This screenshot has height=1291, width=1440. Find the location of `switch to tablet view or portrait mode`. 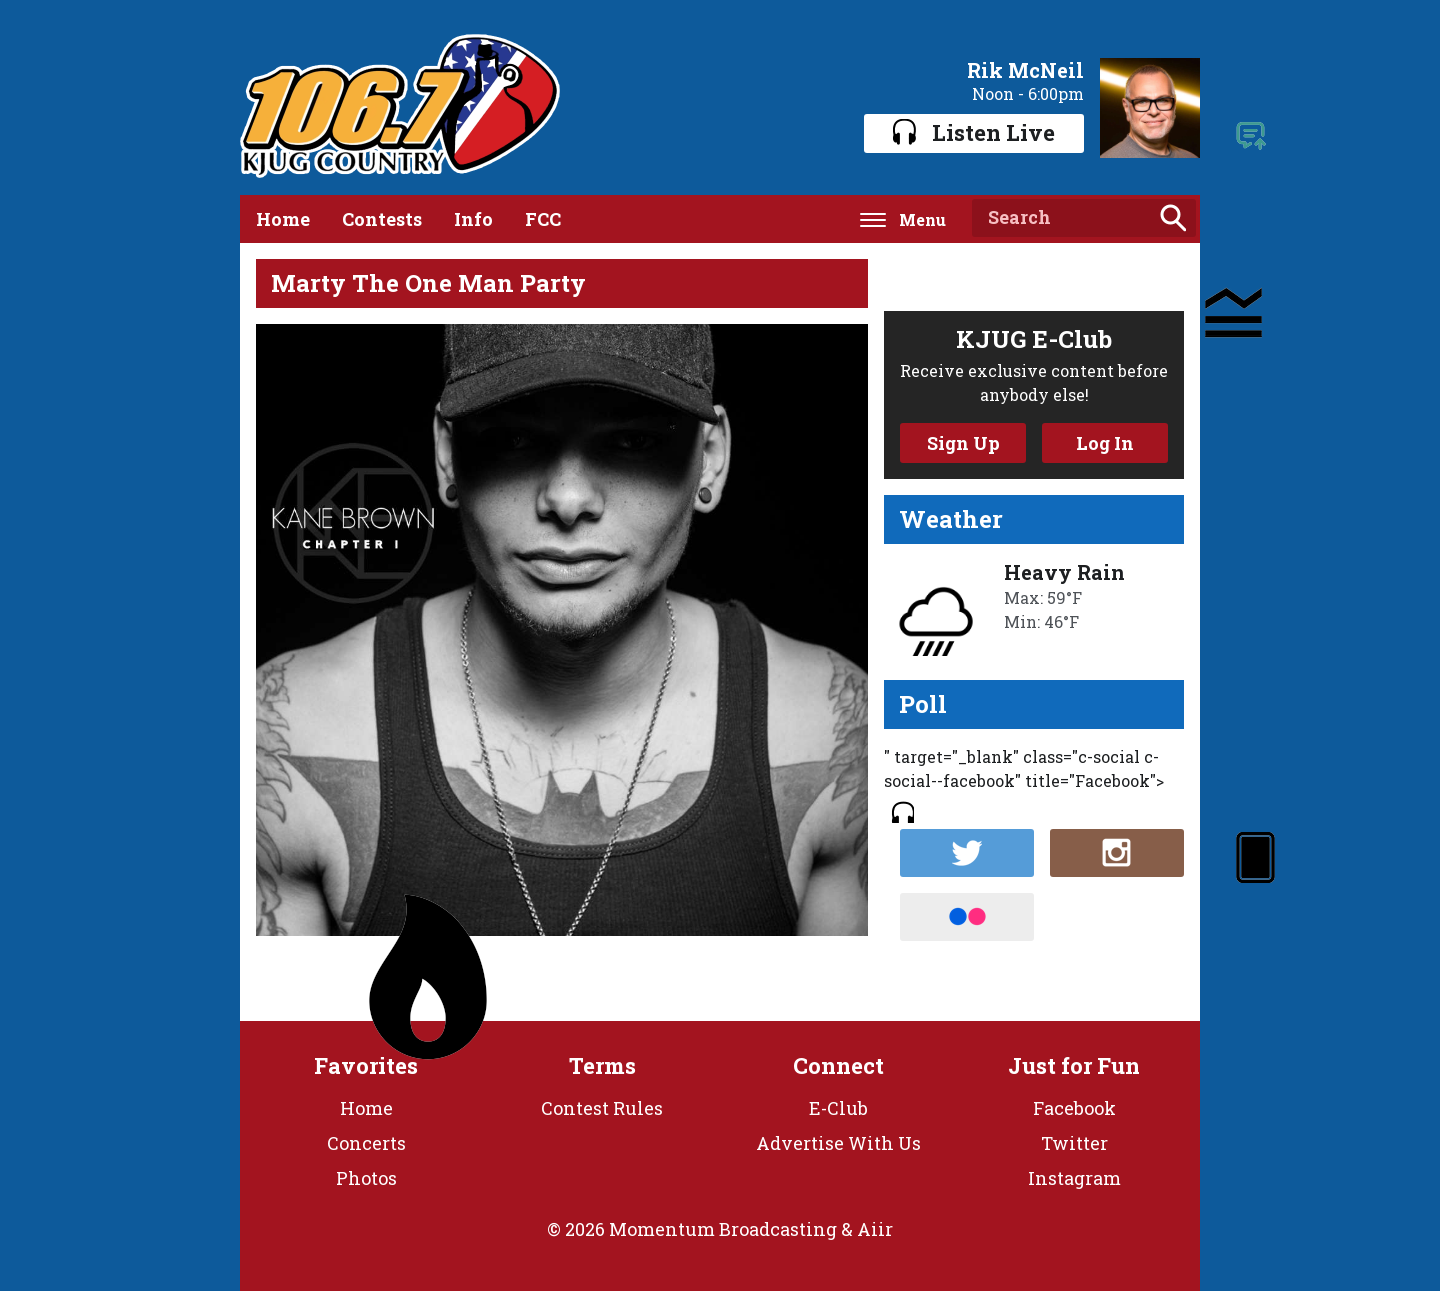

switch to tablet view or portrait mode is located at coordinates (1255, 857).